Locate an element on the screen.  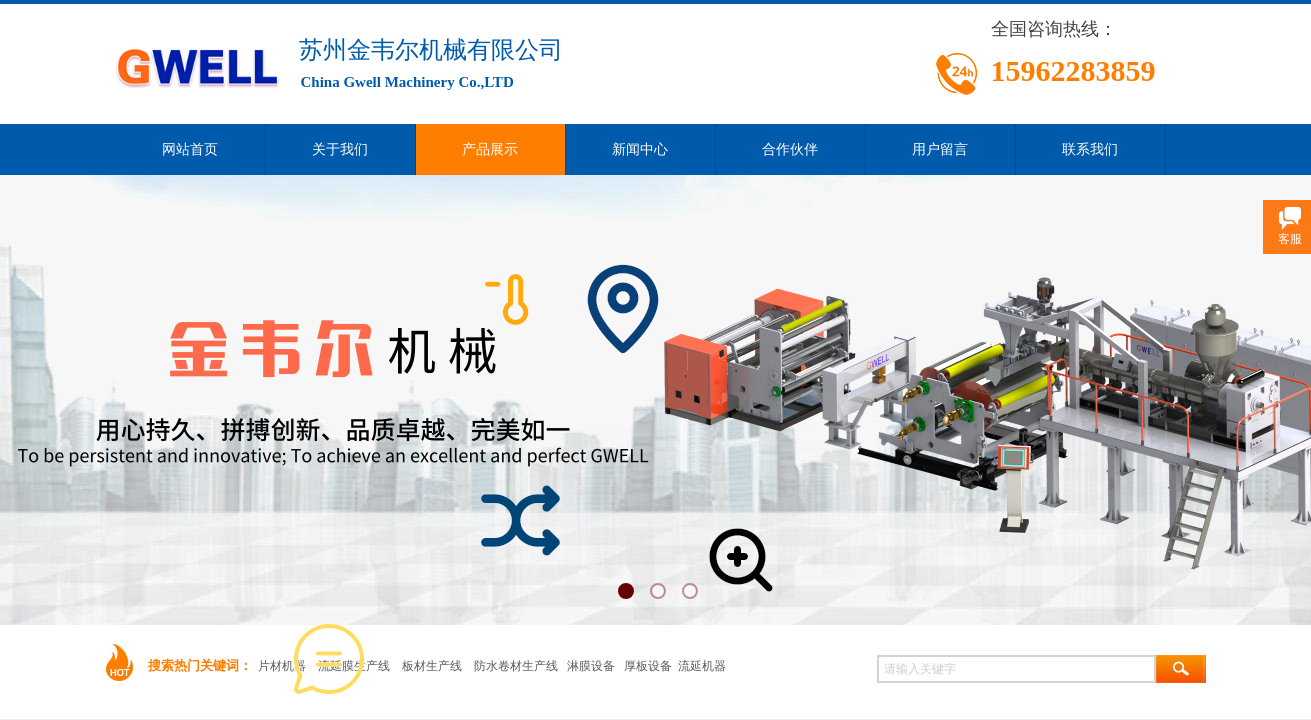
shuffle playlist or queue is located at coordinates (520, 520).